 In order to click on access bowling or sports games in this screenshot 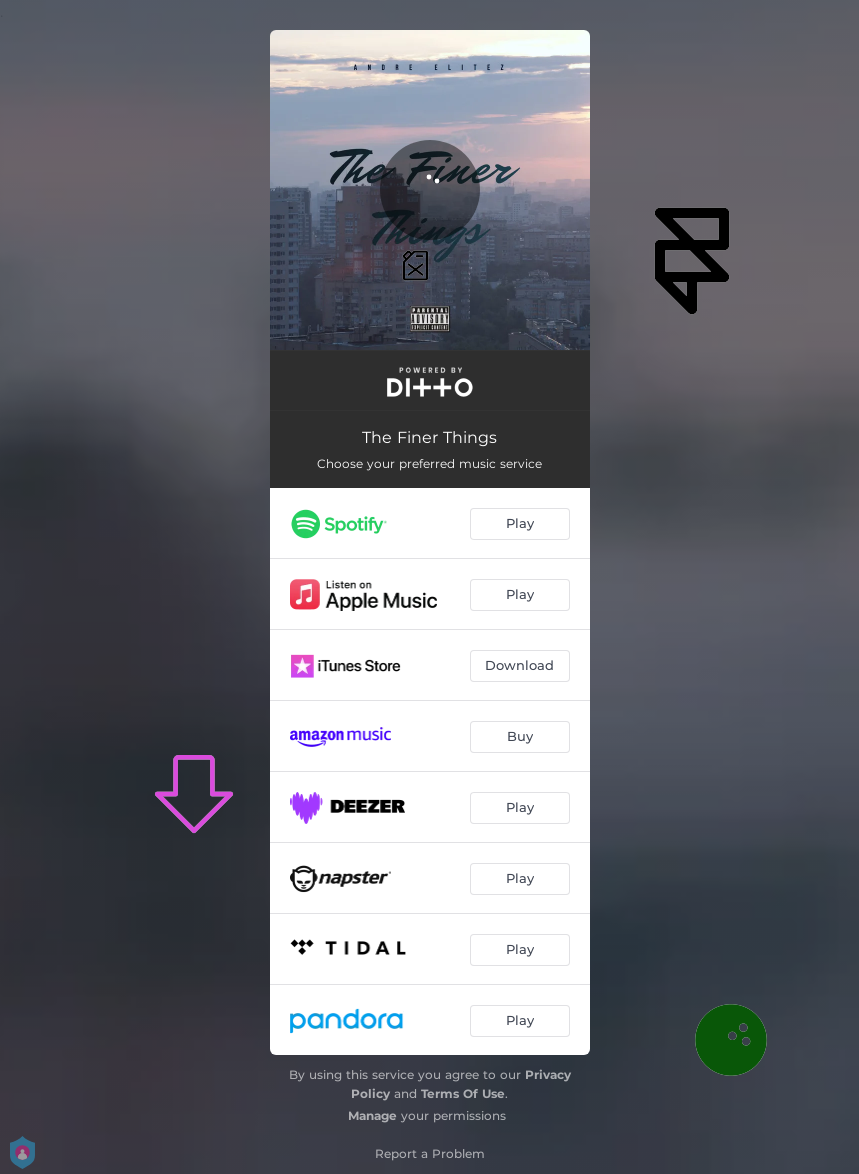, I will do `click(731, 1040)`.